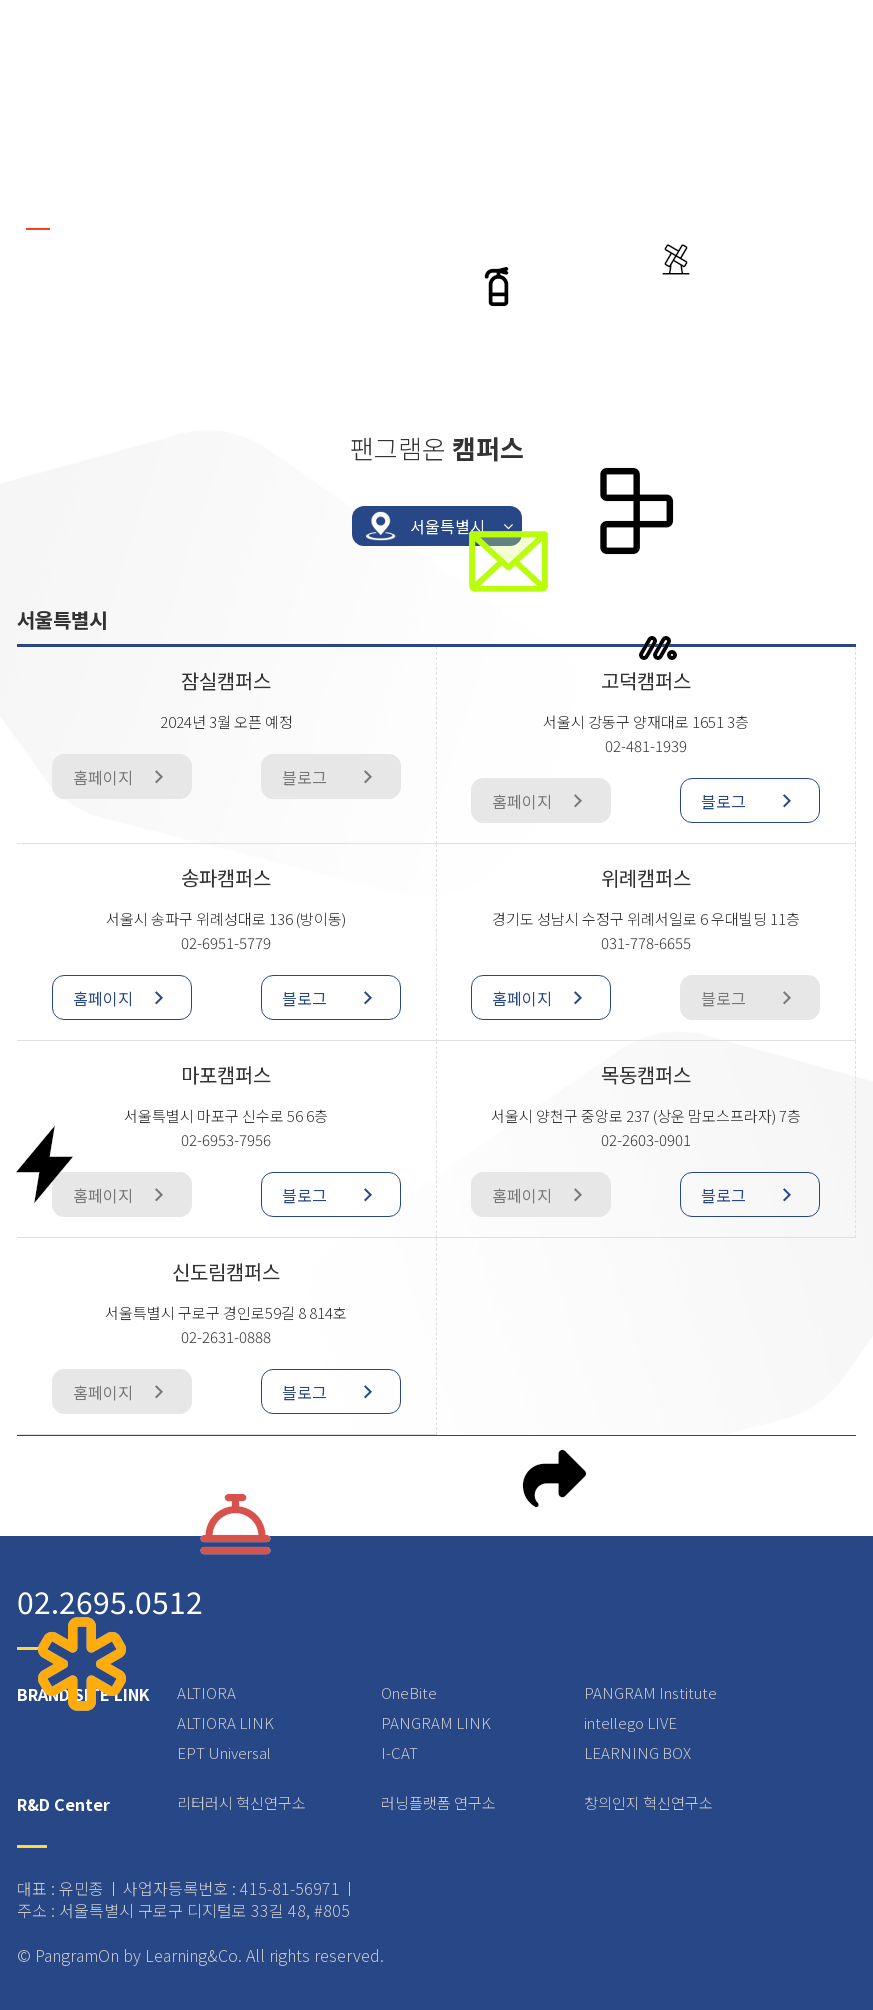  I want to click on open monday.com workspace, so click(657, 648).